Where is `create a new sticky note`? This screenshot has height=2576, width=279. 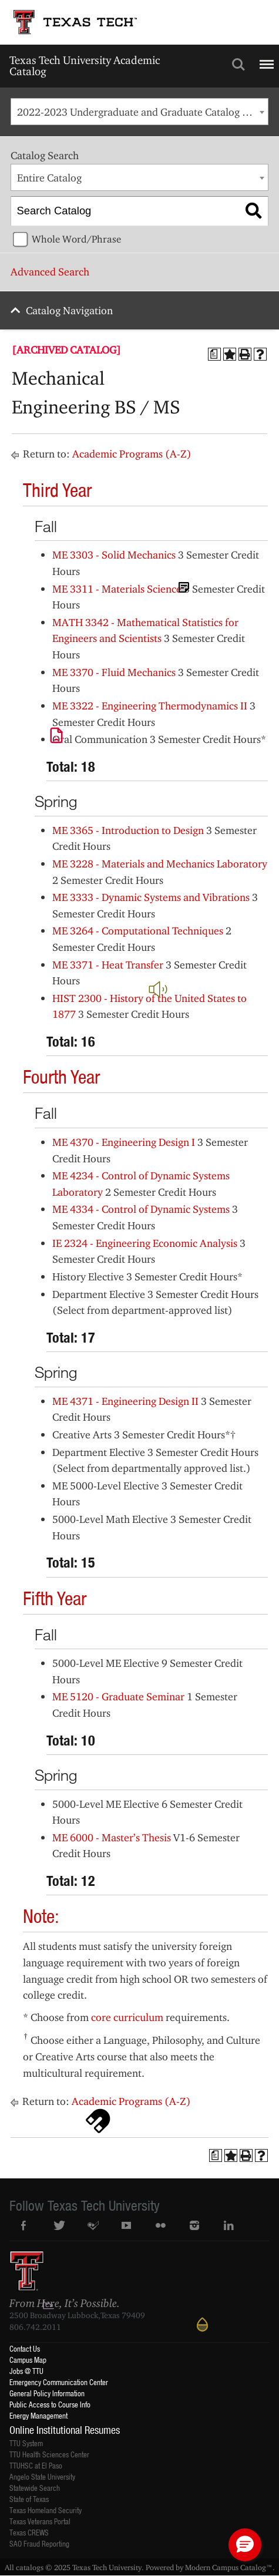 create a new sticky note is located at coordinates (184, 587).